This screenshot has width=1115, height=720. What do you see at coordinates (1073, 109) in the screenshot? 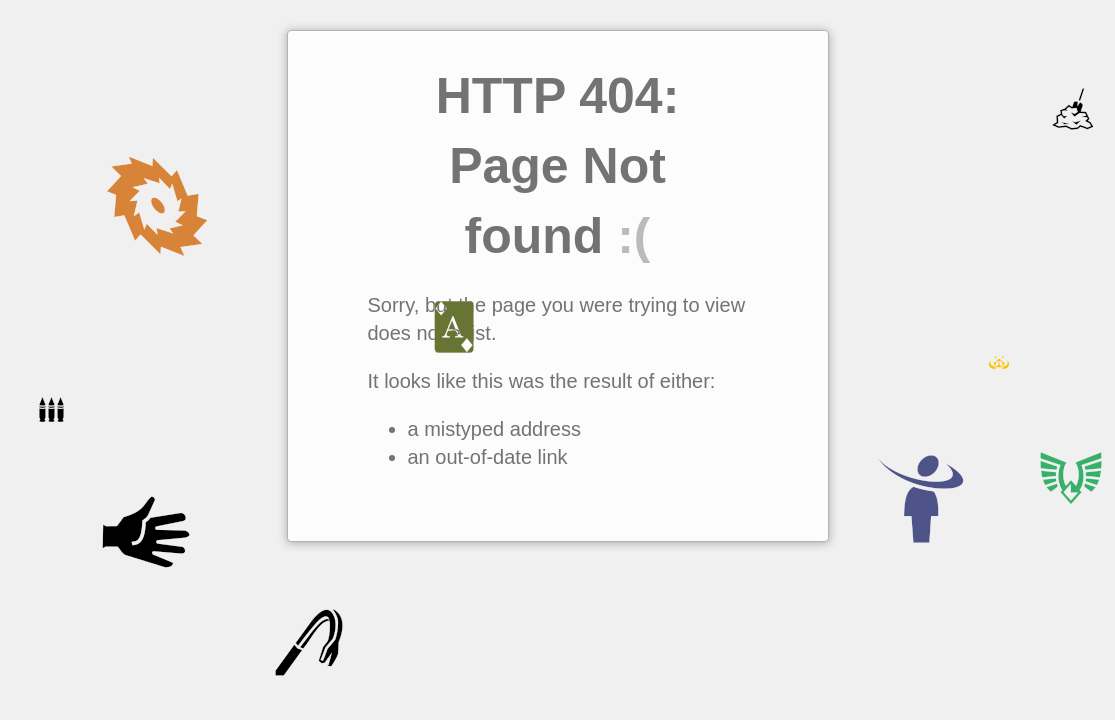
I see `coal resource in a crafting or mining game` at bounding box center [1073, 109].